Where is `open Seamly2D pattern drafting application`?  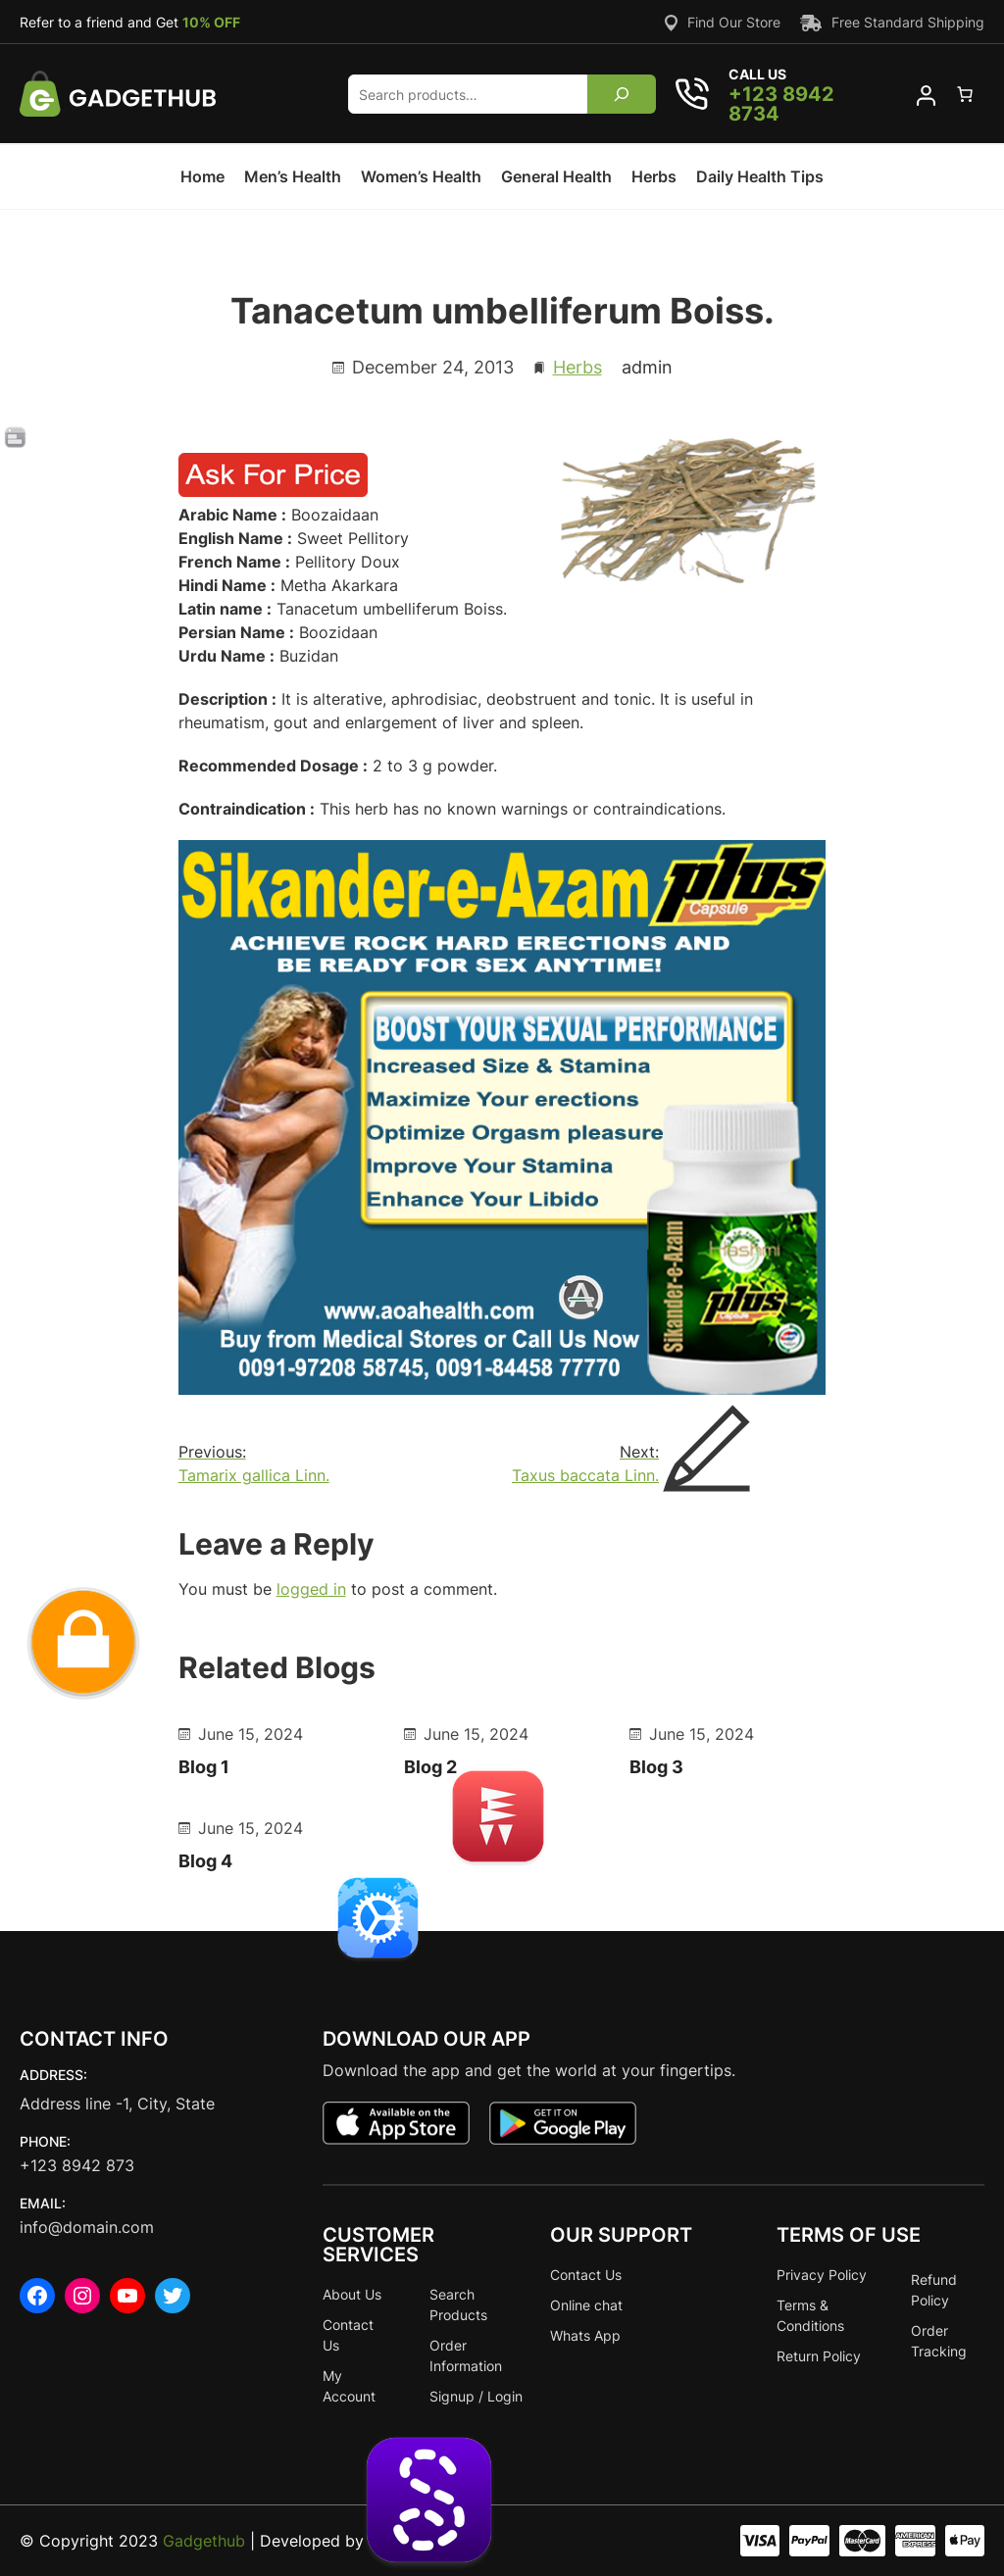 open Seamly2D pattern drafting application is located at coordinates (428, 2500).